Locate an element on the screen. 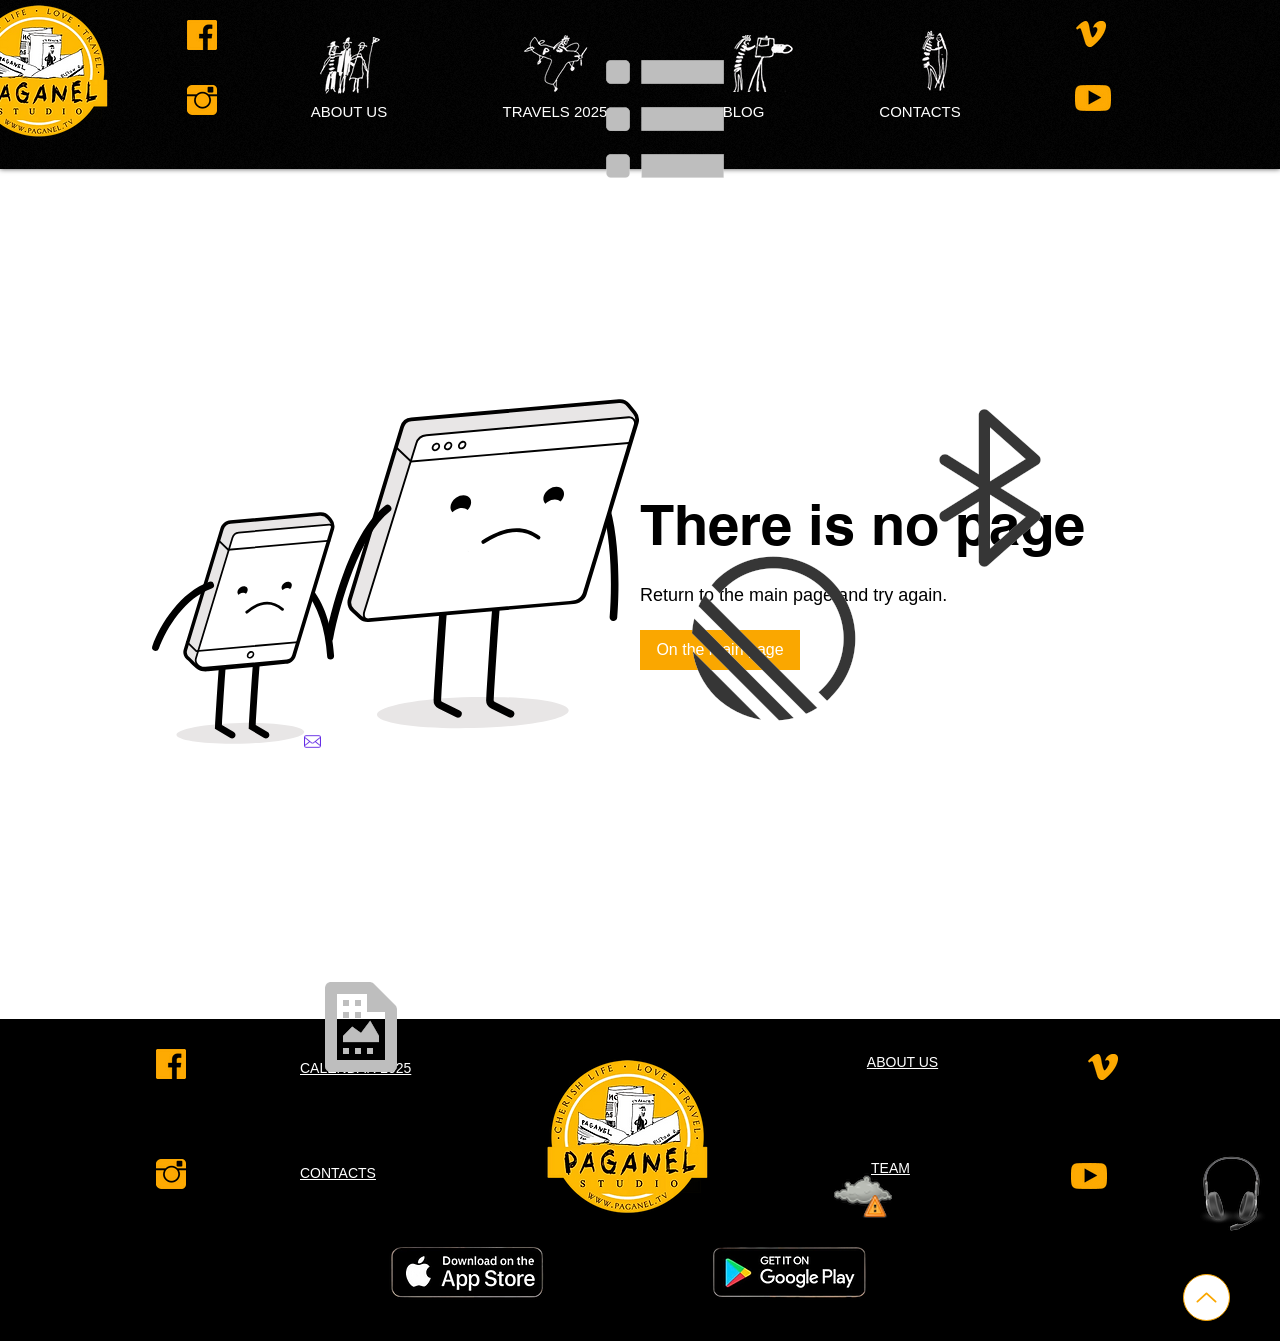 Image resolution: width=1280 pixels, height=1341 pixels. audio headset device connected is located at coordinates (1231, 1193).